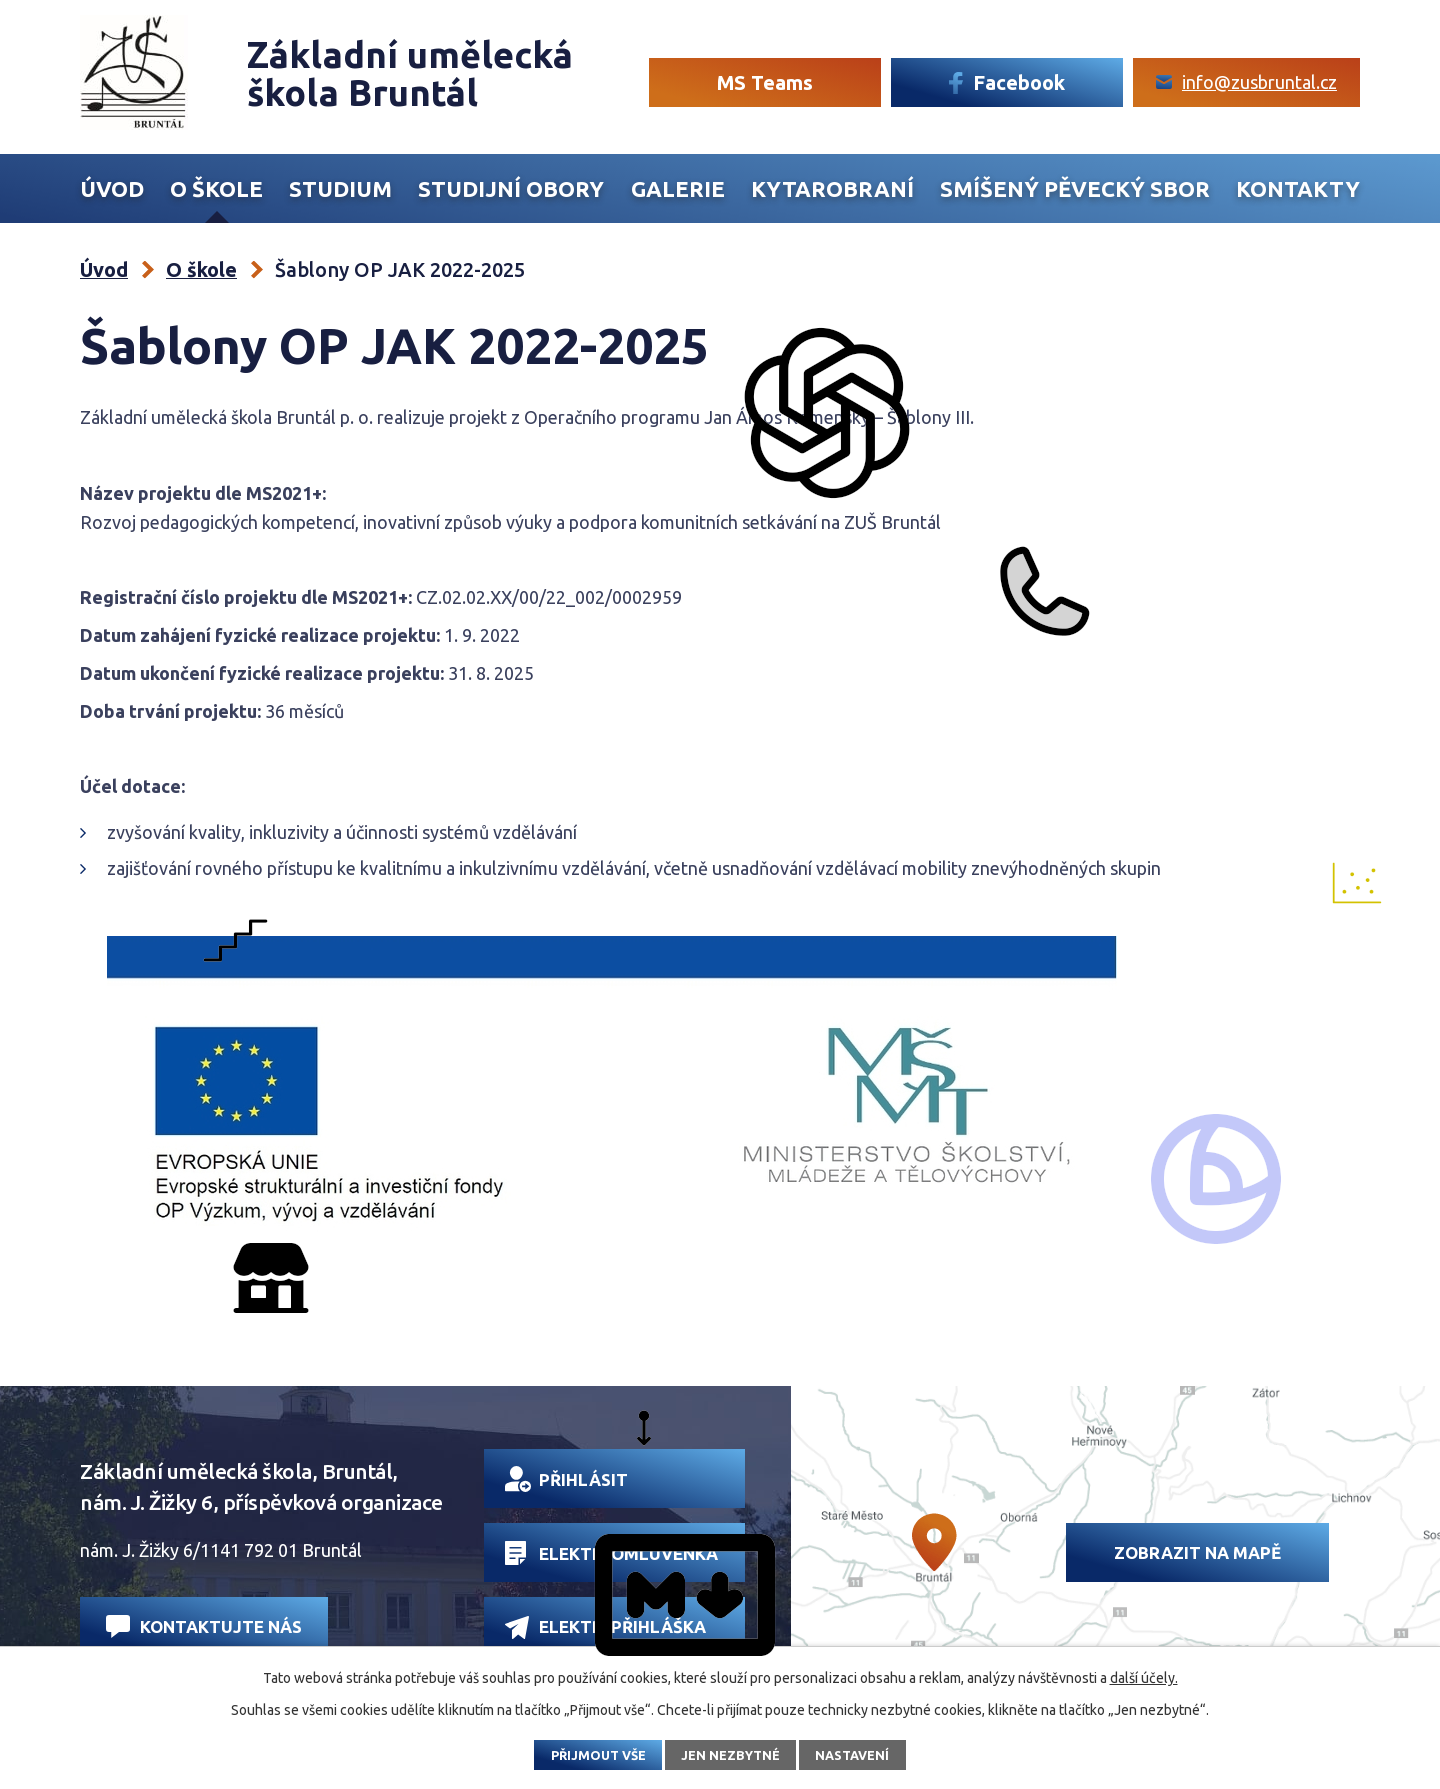  I want to click on indicates stairs or steps nearby, so click(235, 940).